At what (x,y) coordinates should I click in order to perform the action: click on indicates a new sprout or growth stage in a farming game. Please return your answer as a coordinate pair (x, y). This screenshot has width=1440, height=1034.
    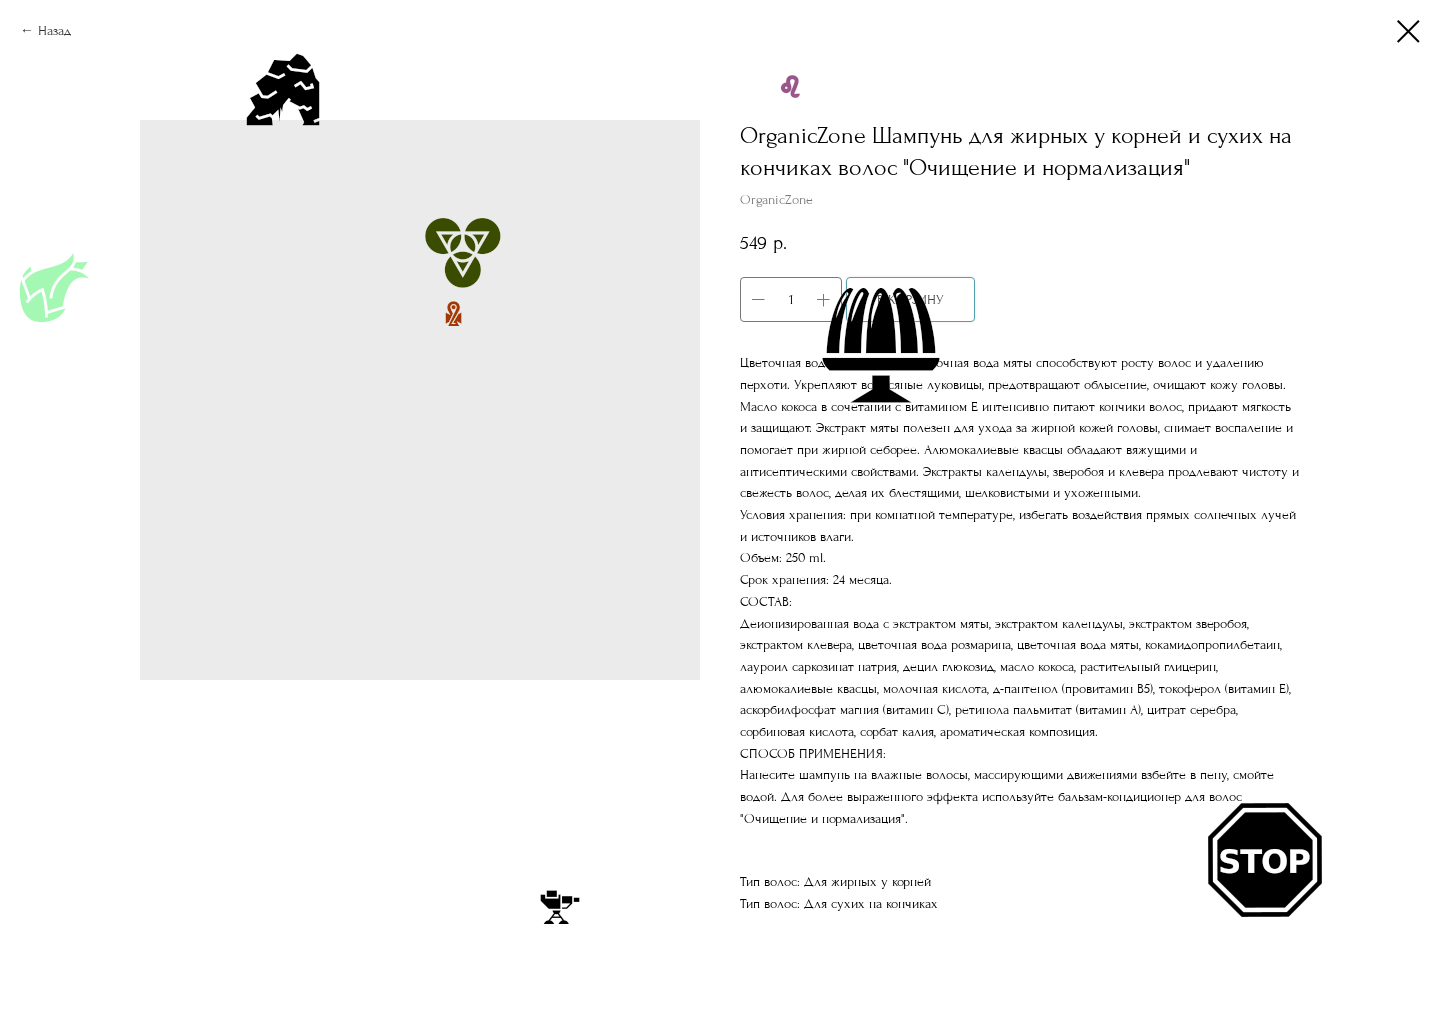
    Looking at the image, I should click on (54, 287).